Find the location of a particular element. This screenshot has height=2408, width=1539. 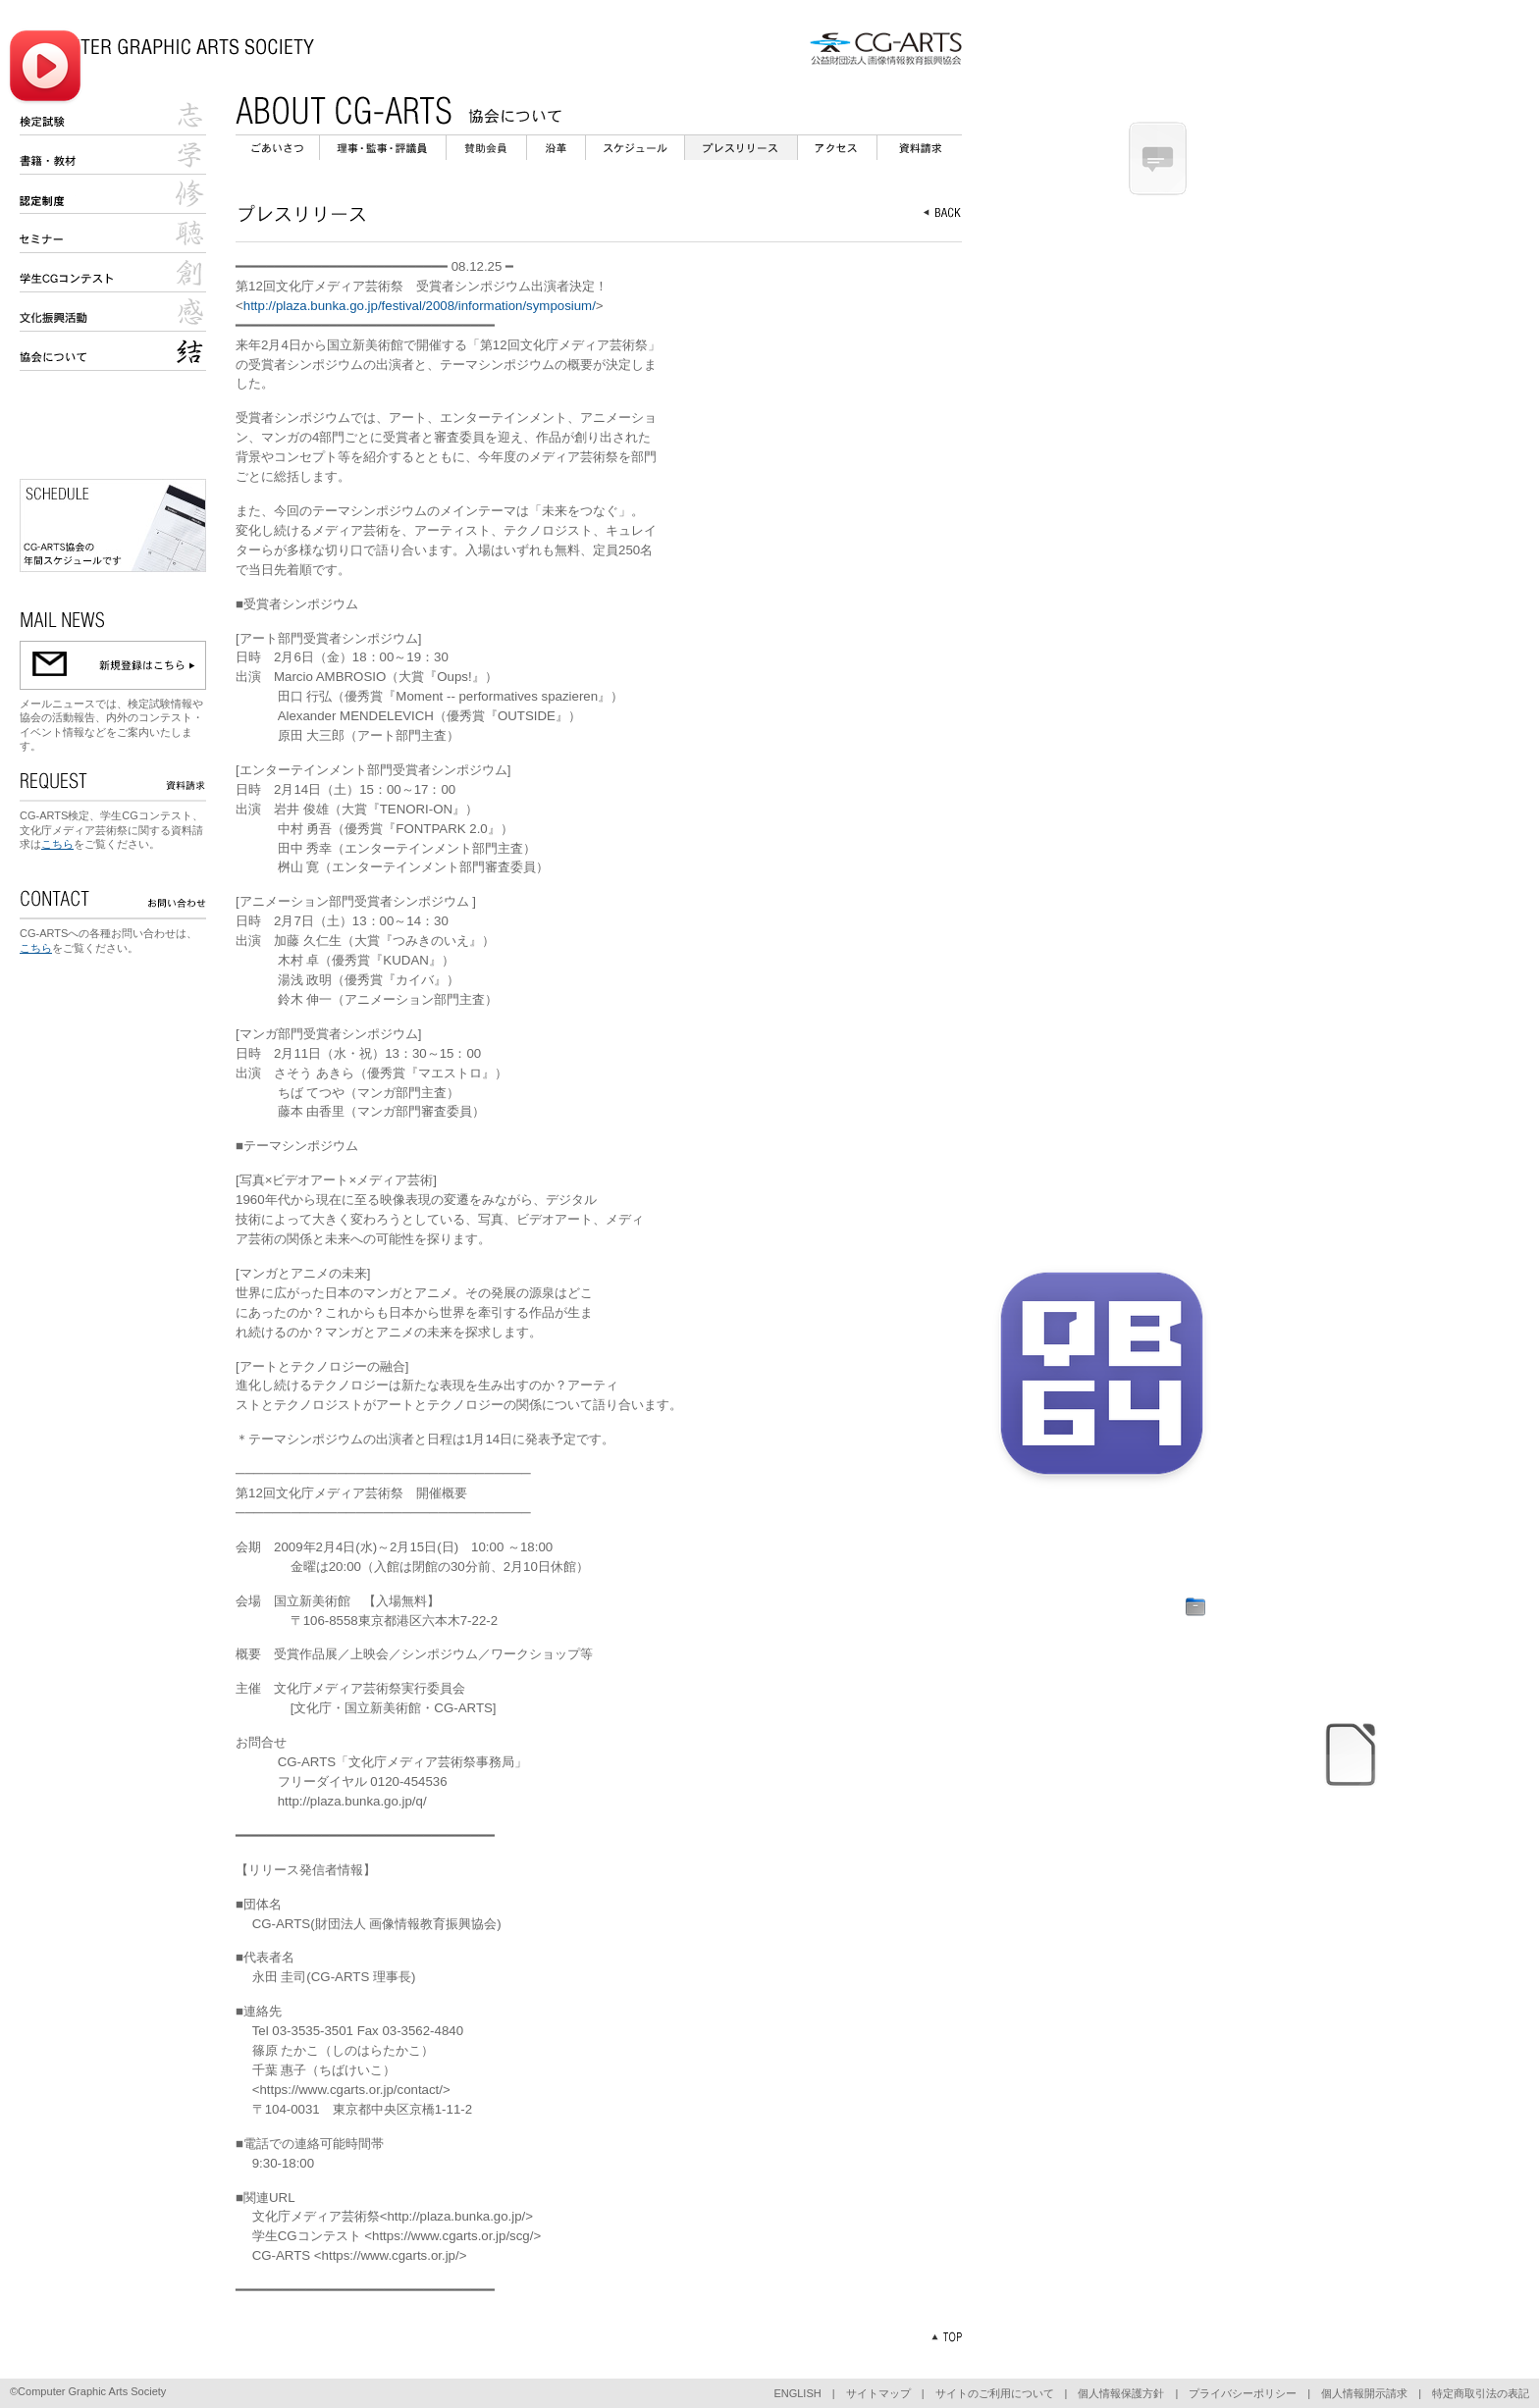

open libreoffice start center is located at coordinates (1351, 1754).